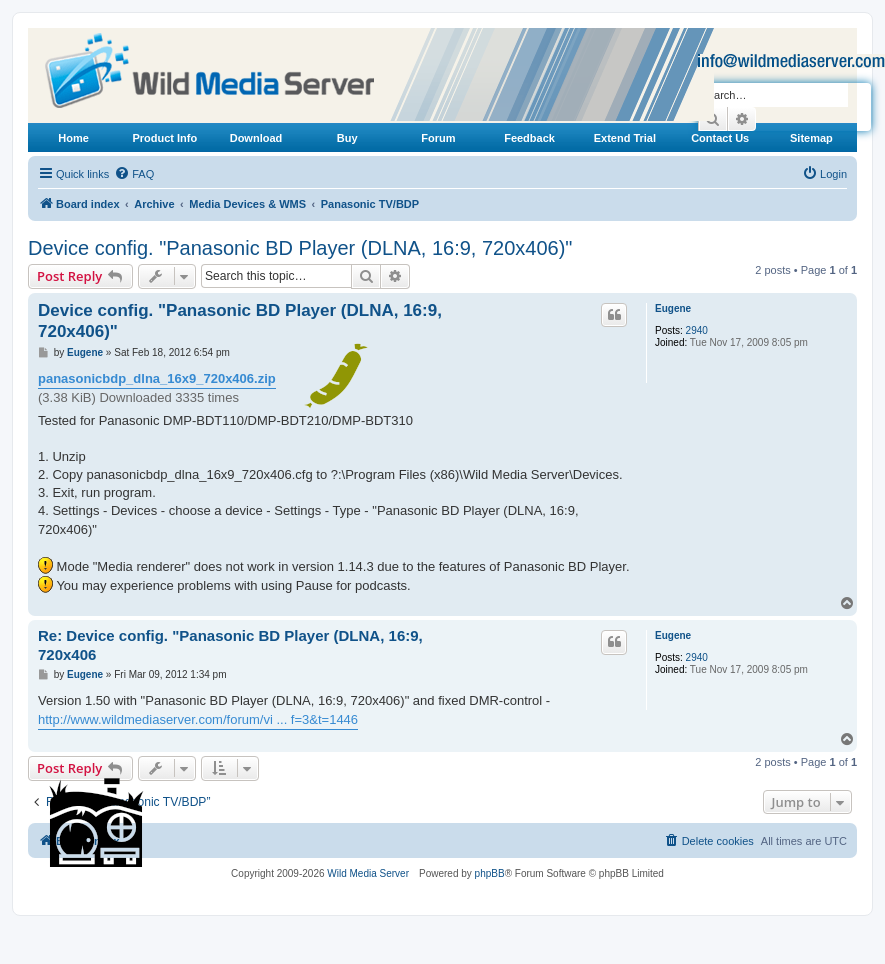  I want to click on food item in a cooking or recipe game, so click(336, 376).